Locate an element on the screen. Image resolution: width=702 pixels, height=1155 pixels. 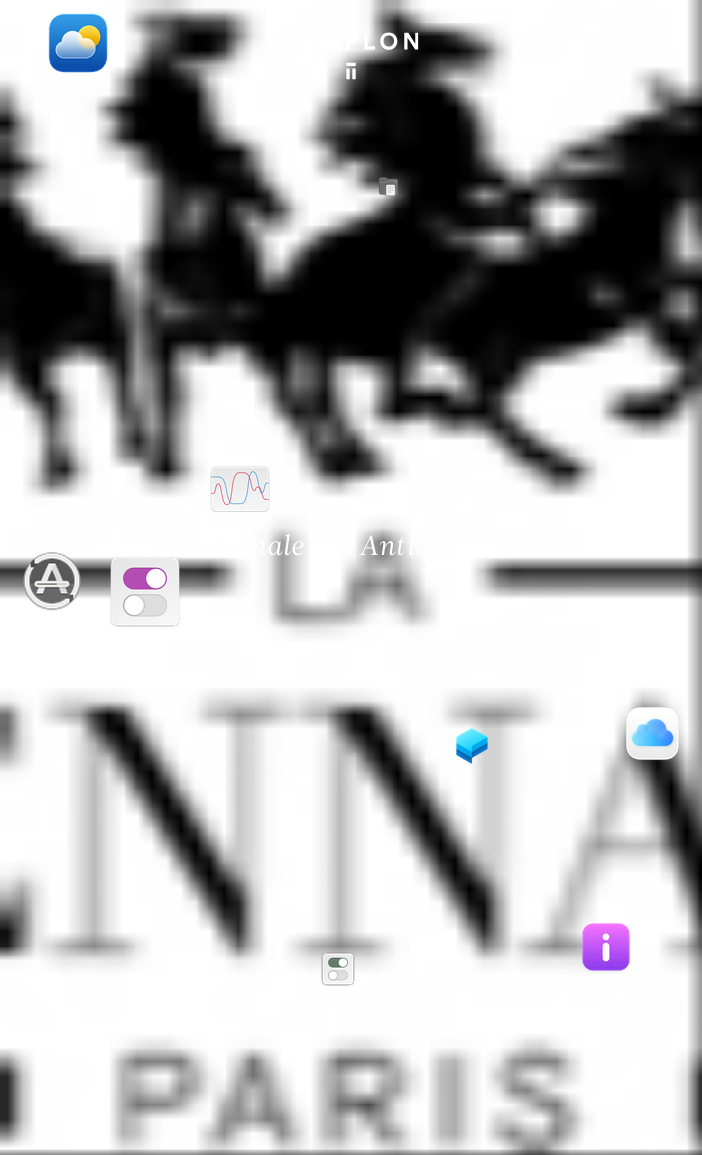
open power statistics app is located at coordinates (240, 489).